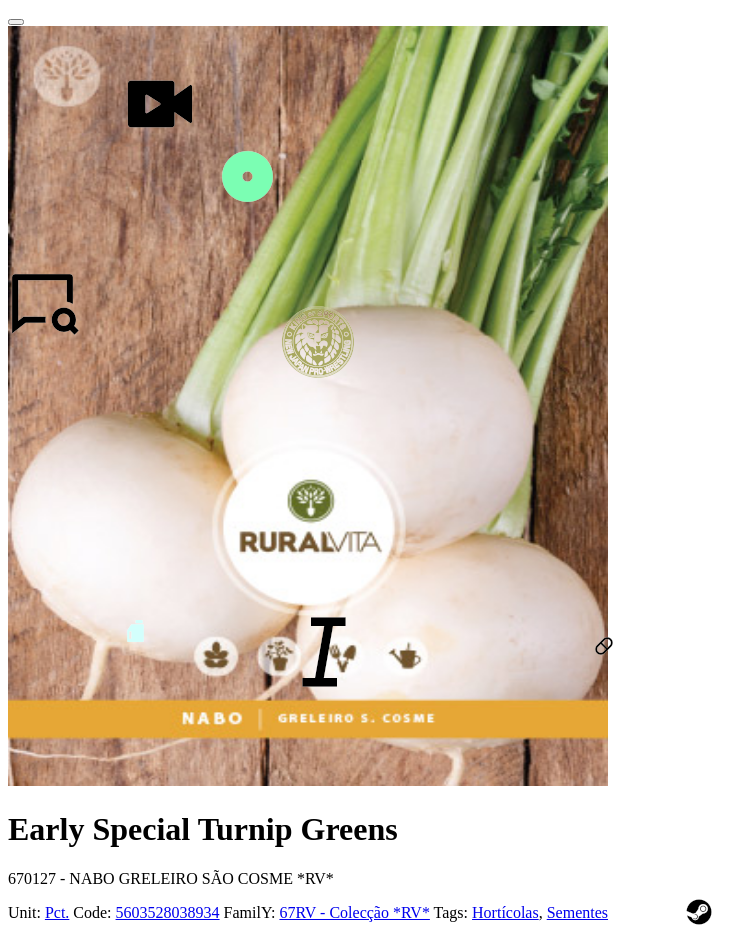 The height and width of the screenshot is (930, 749). What do you see at coordinates (135, 631) in the screenshot?
I see `find nearby gas stations` at bounding box center [135, 631].